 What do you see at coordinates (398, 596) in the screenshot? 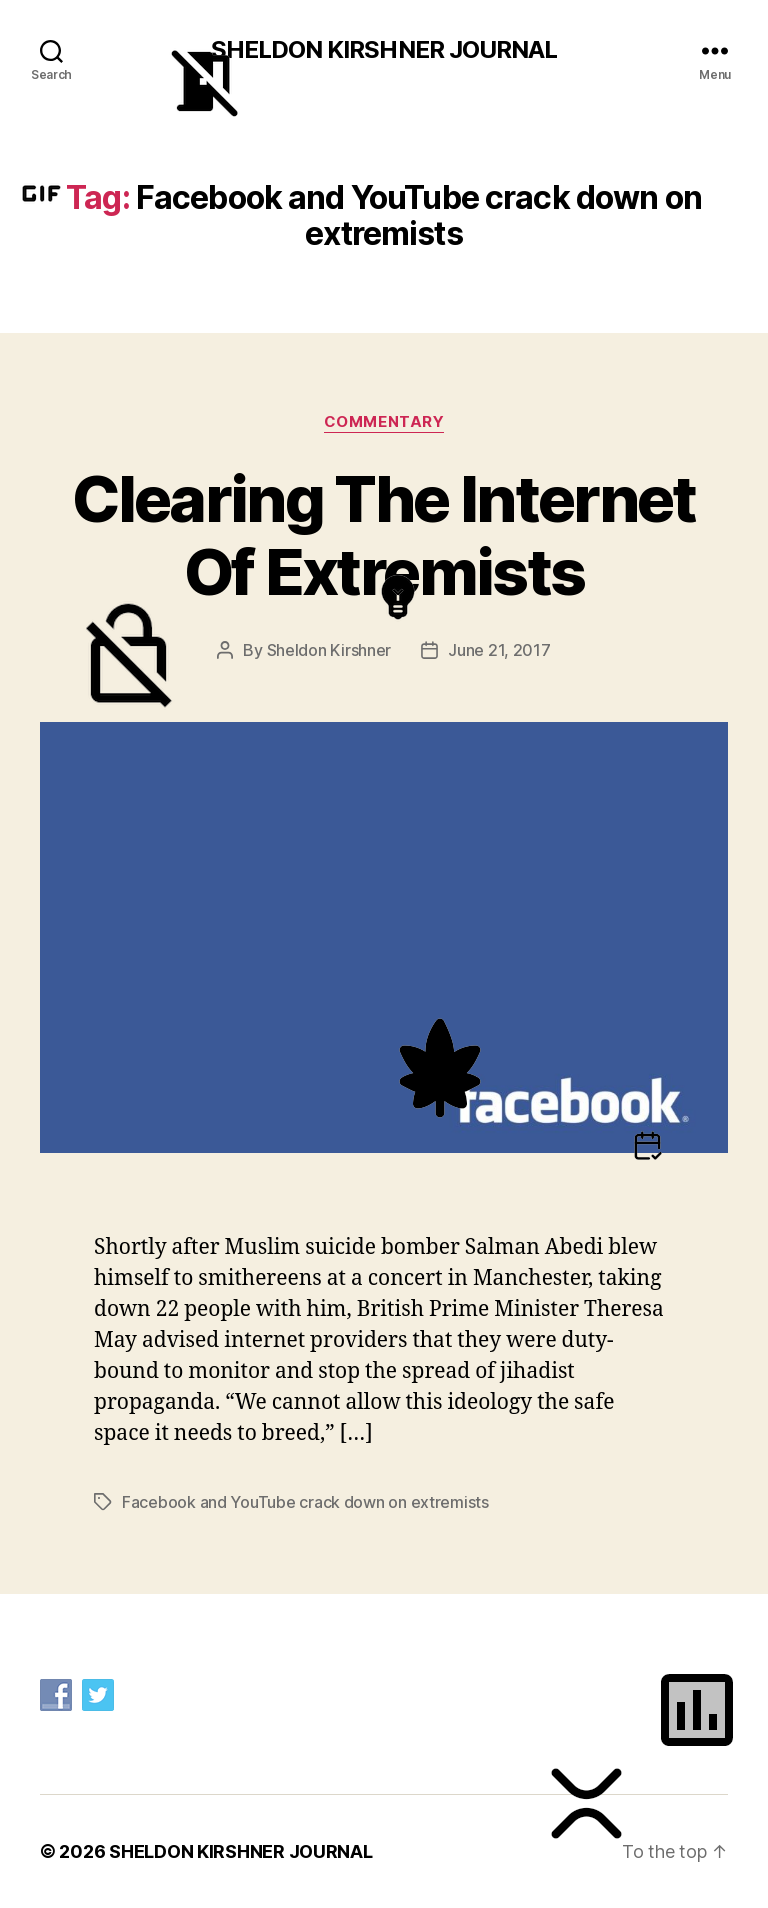
I see `access tips or ideas` at bounding box center [398, 596].